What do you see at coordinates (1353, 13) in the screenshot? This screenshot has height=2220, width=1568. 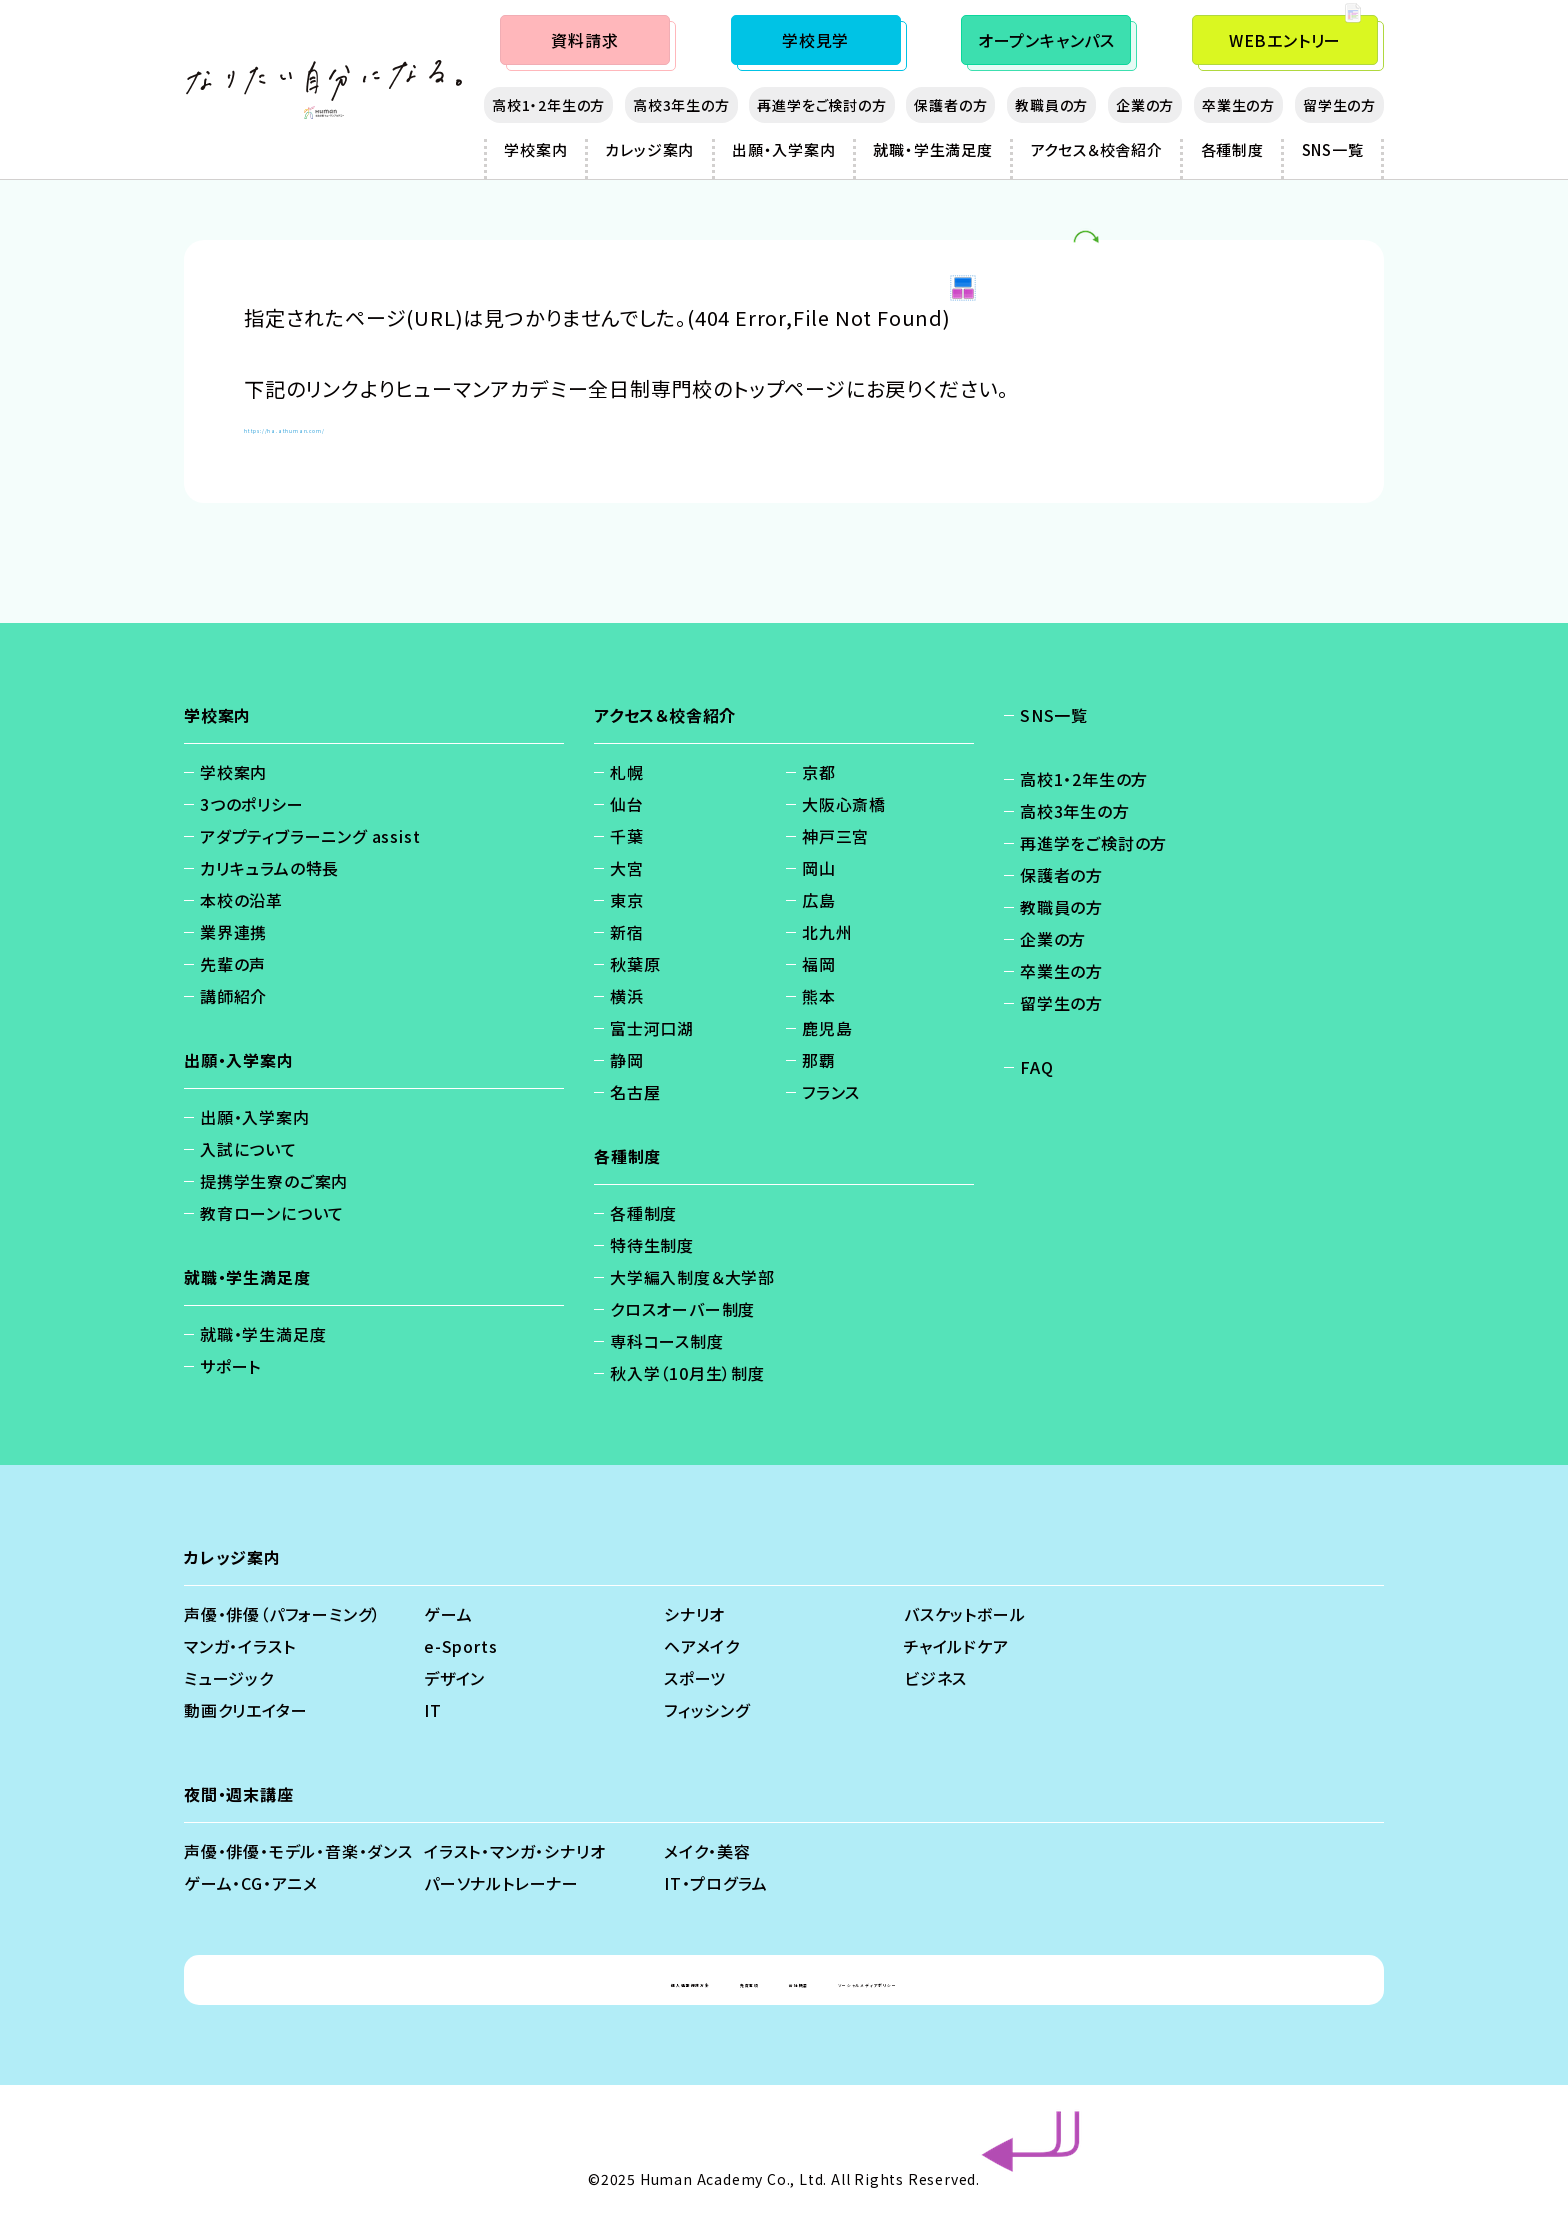 I see `a script or code file` at bounding box center [1353, 13].